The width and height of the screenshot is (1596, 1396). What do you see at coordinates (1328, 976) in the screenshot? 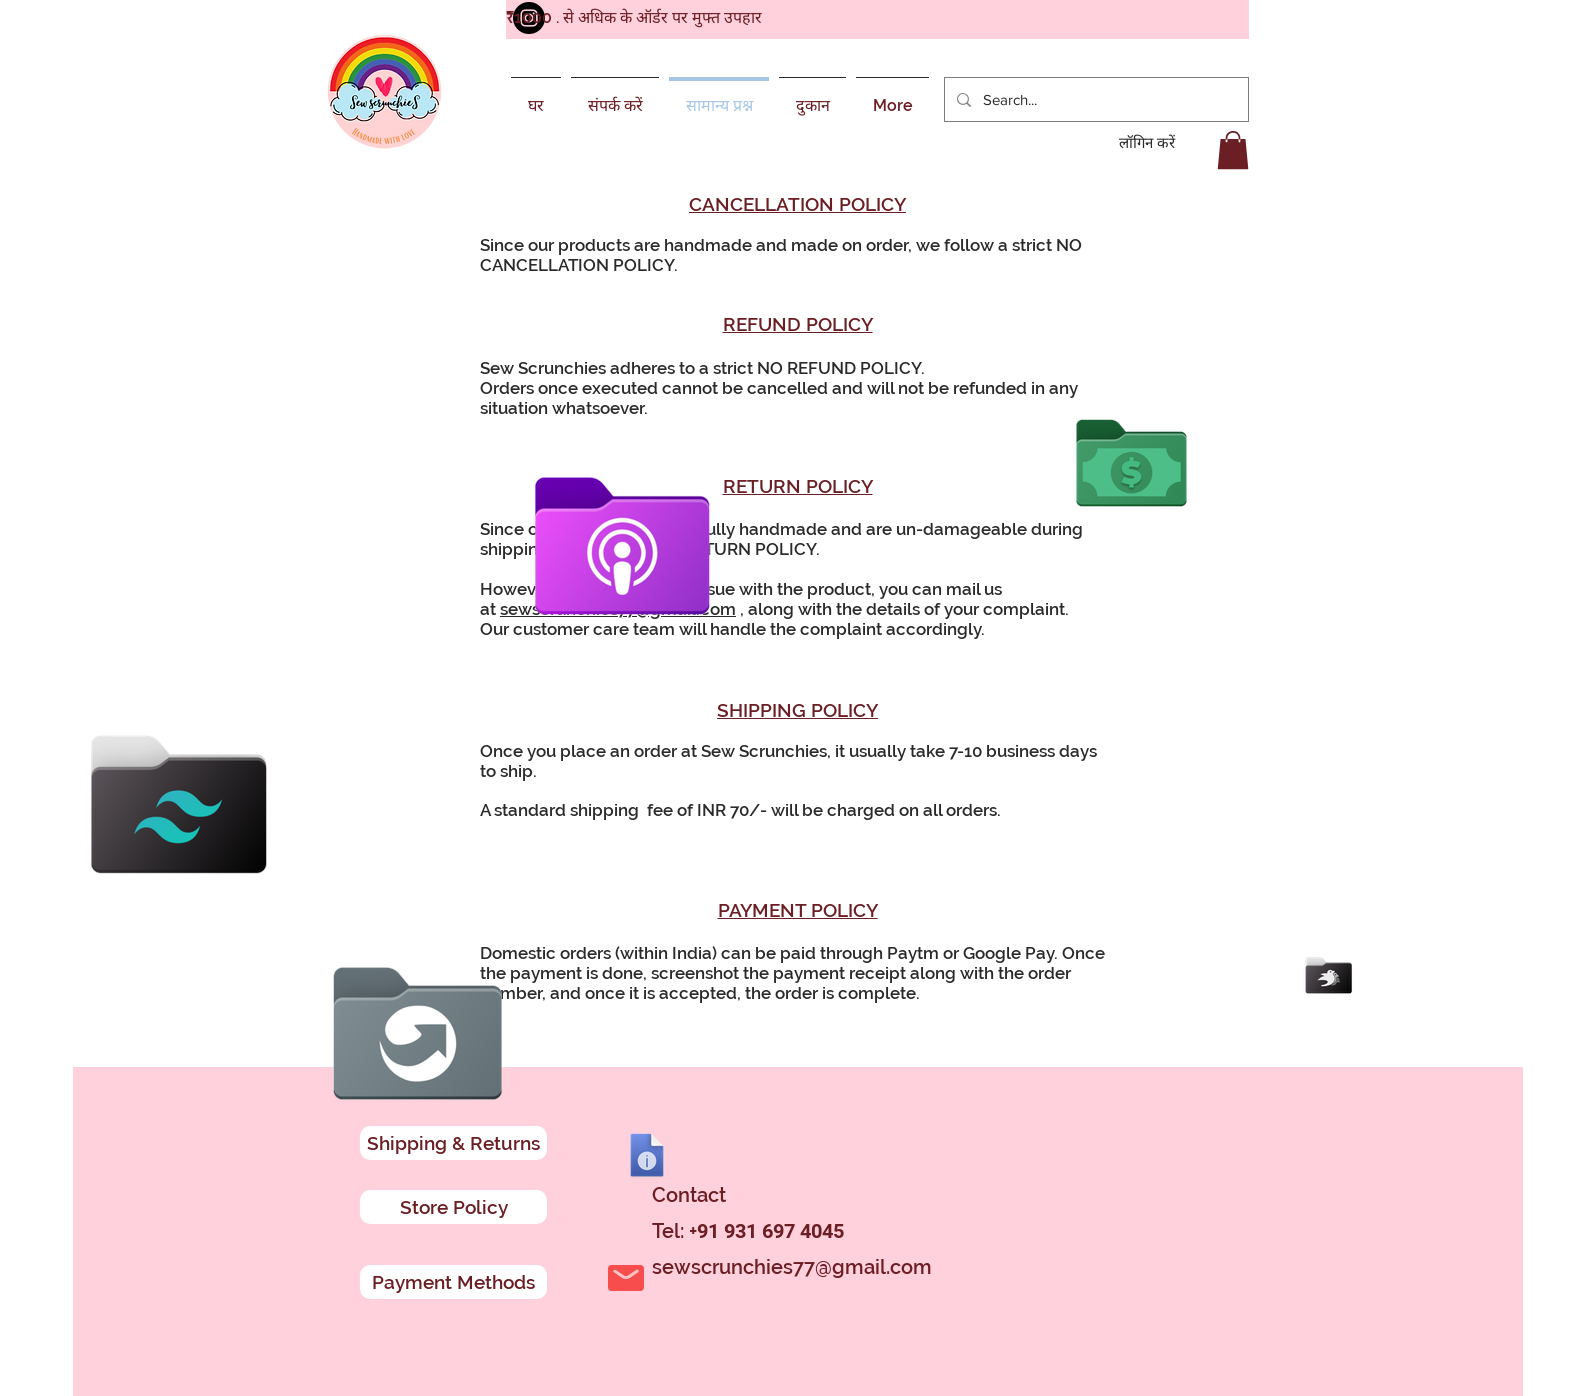
I see `folder containing bevy game engine project files` at bounding box center [1328, 976].